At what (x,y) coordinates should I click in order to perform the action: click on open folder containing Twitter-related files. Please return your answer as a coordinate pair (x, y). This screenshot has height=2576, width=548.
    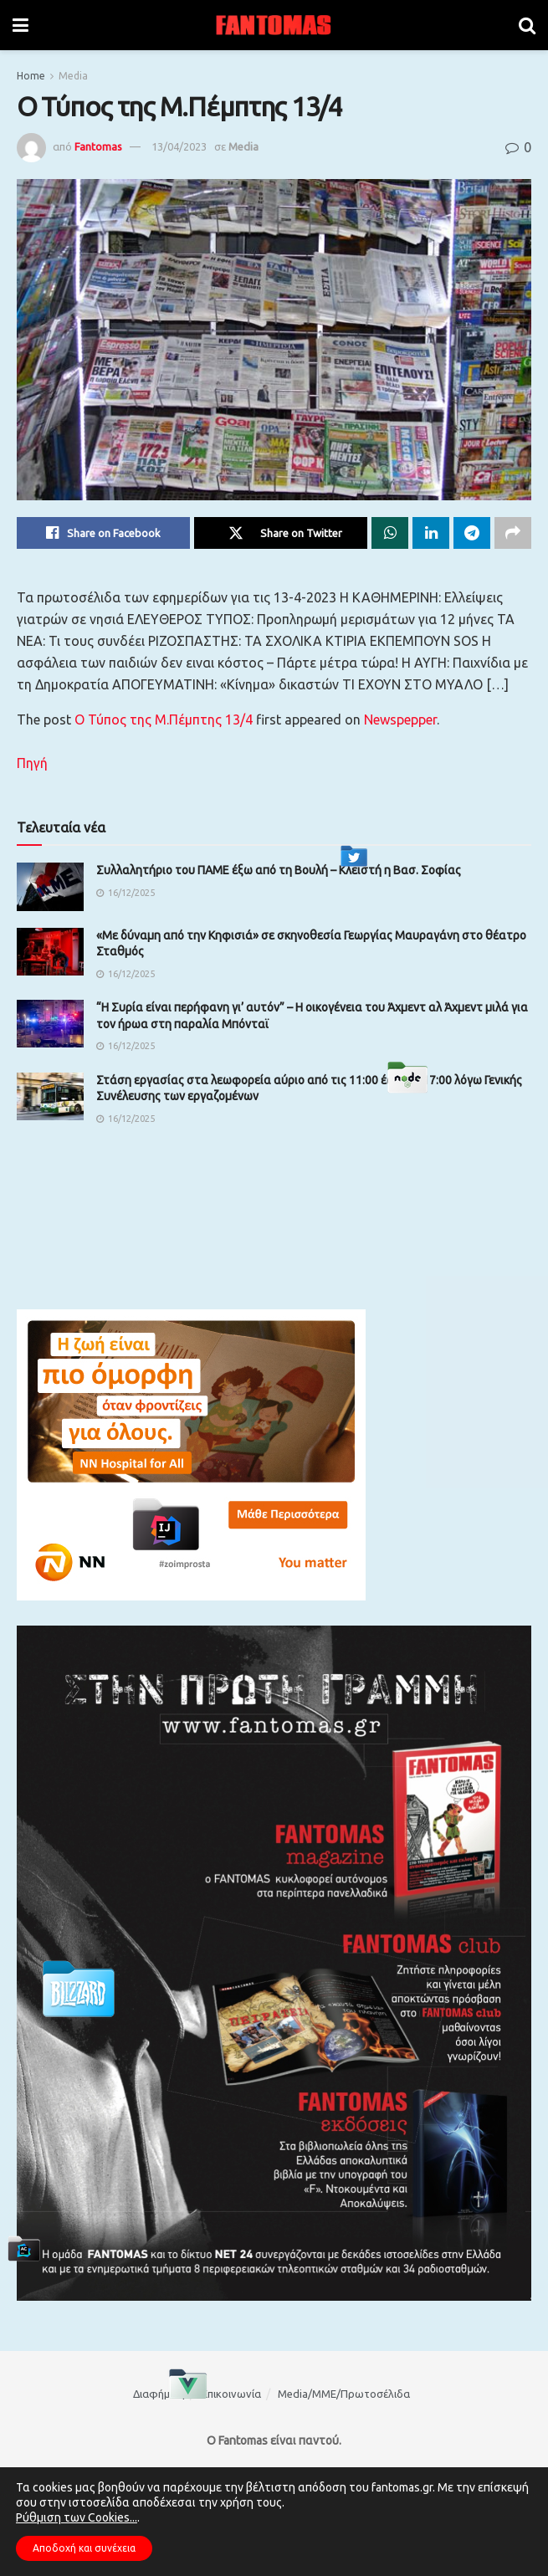
    Looking at the image, I should click on (354, 857).